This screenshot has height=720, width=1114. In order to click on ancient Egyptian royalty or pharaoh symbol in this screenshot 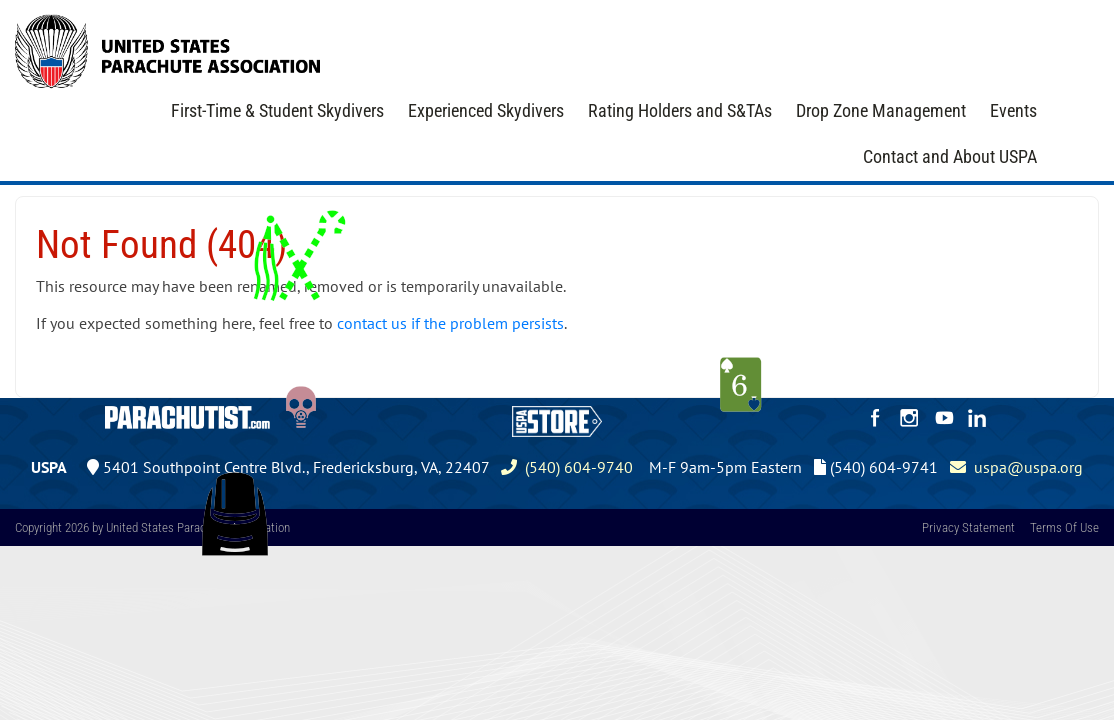, I will do `click(299, 254)`.